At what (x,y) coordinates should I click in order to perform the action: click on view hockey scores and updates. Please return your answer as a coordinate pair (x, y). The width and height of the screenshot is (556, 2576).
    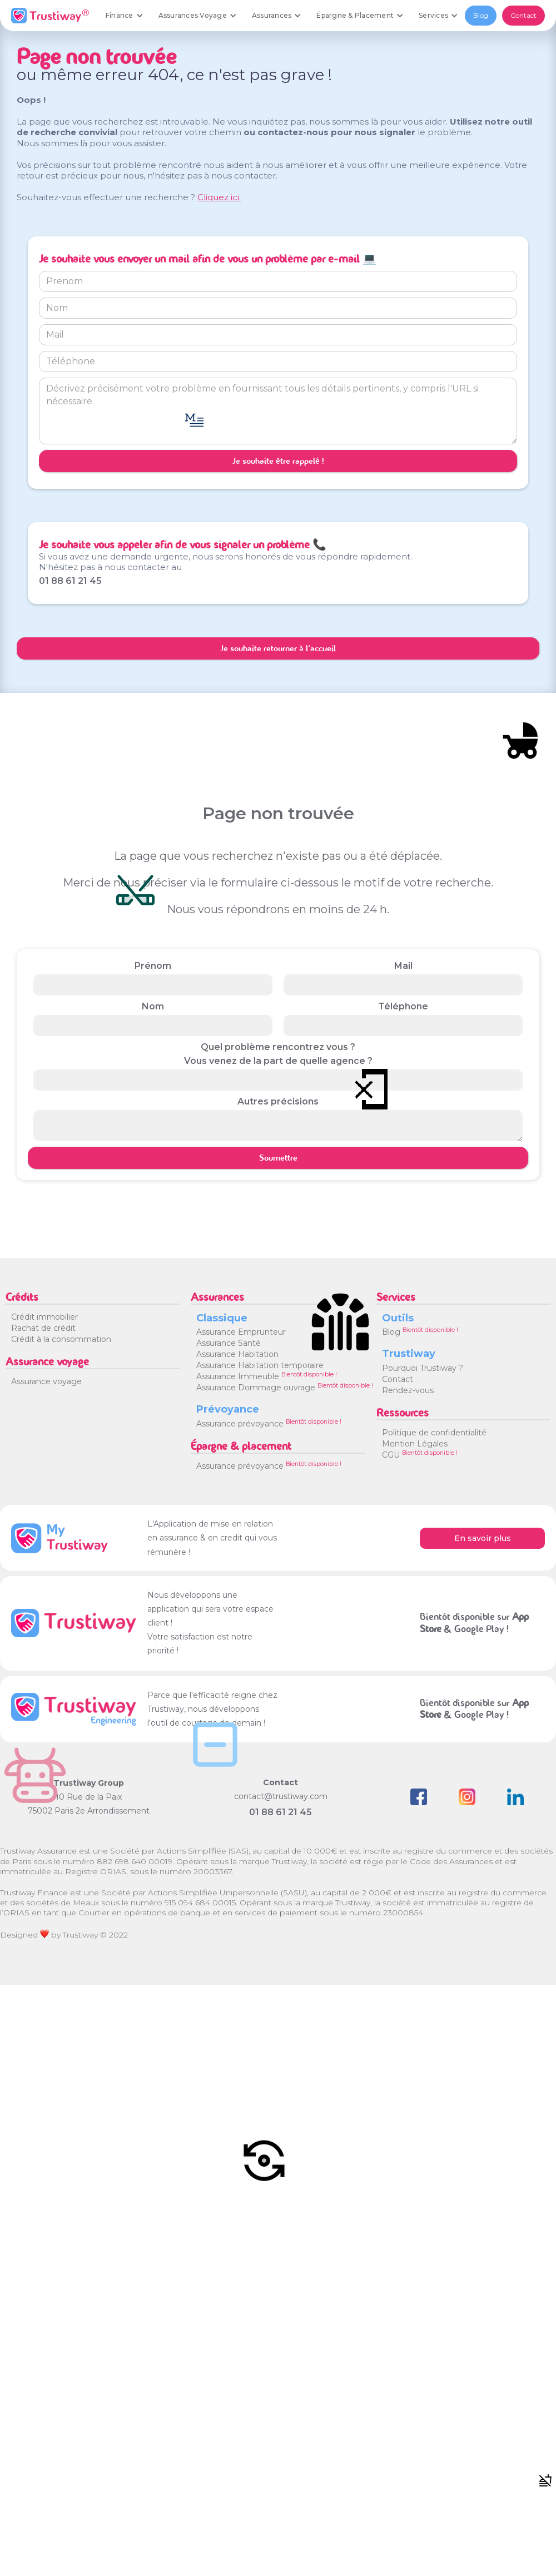
    Looking at the image, I should click on (135, 890).